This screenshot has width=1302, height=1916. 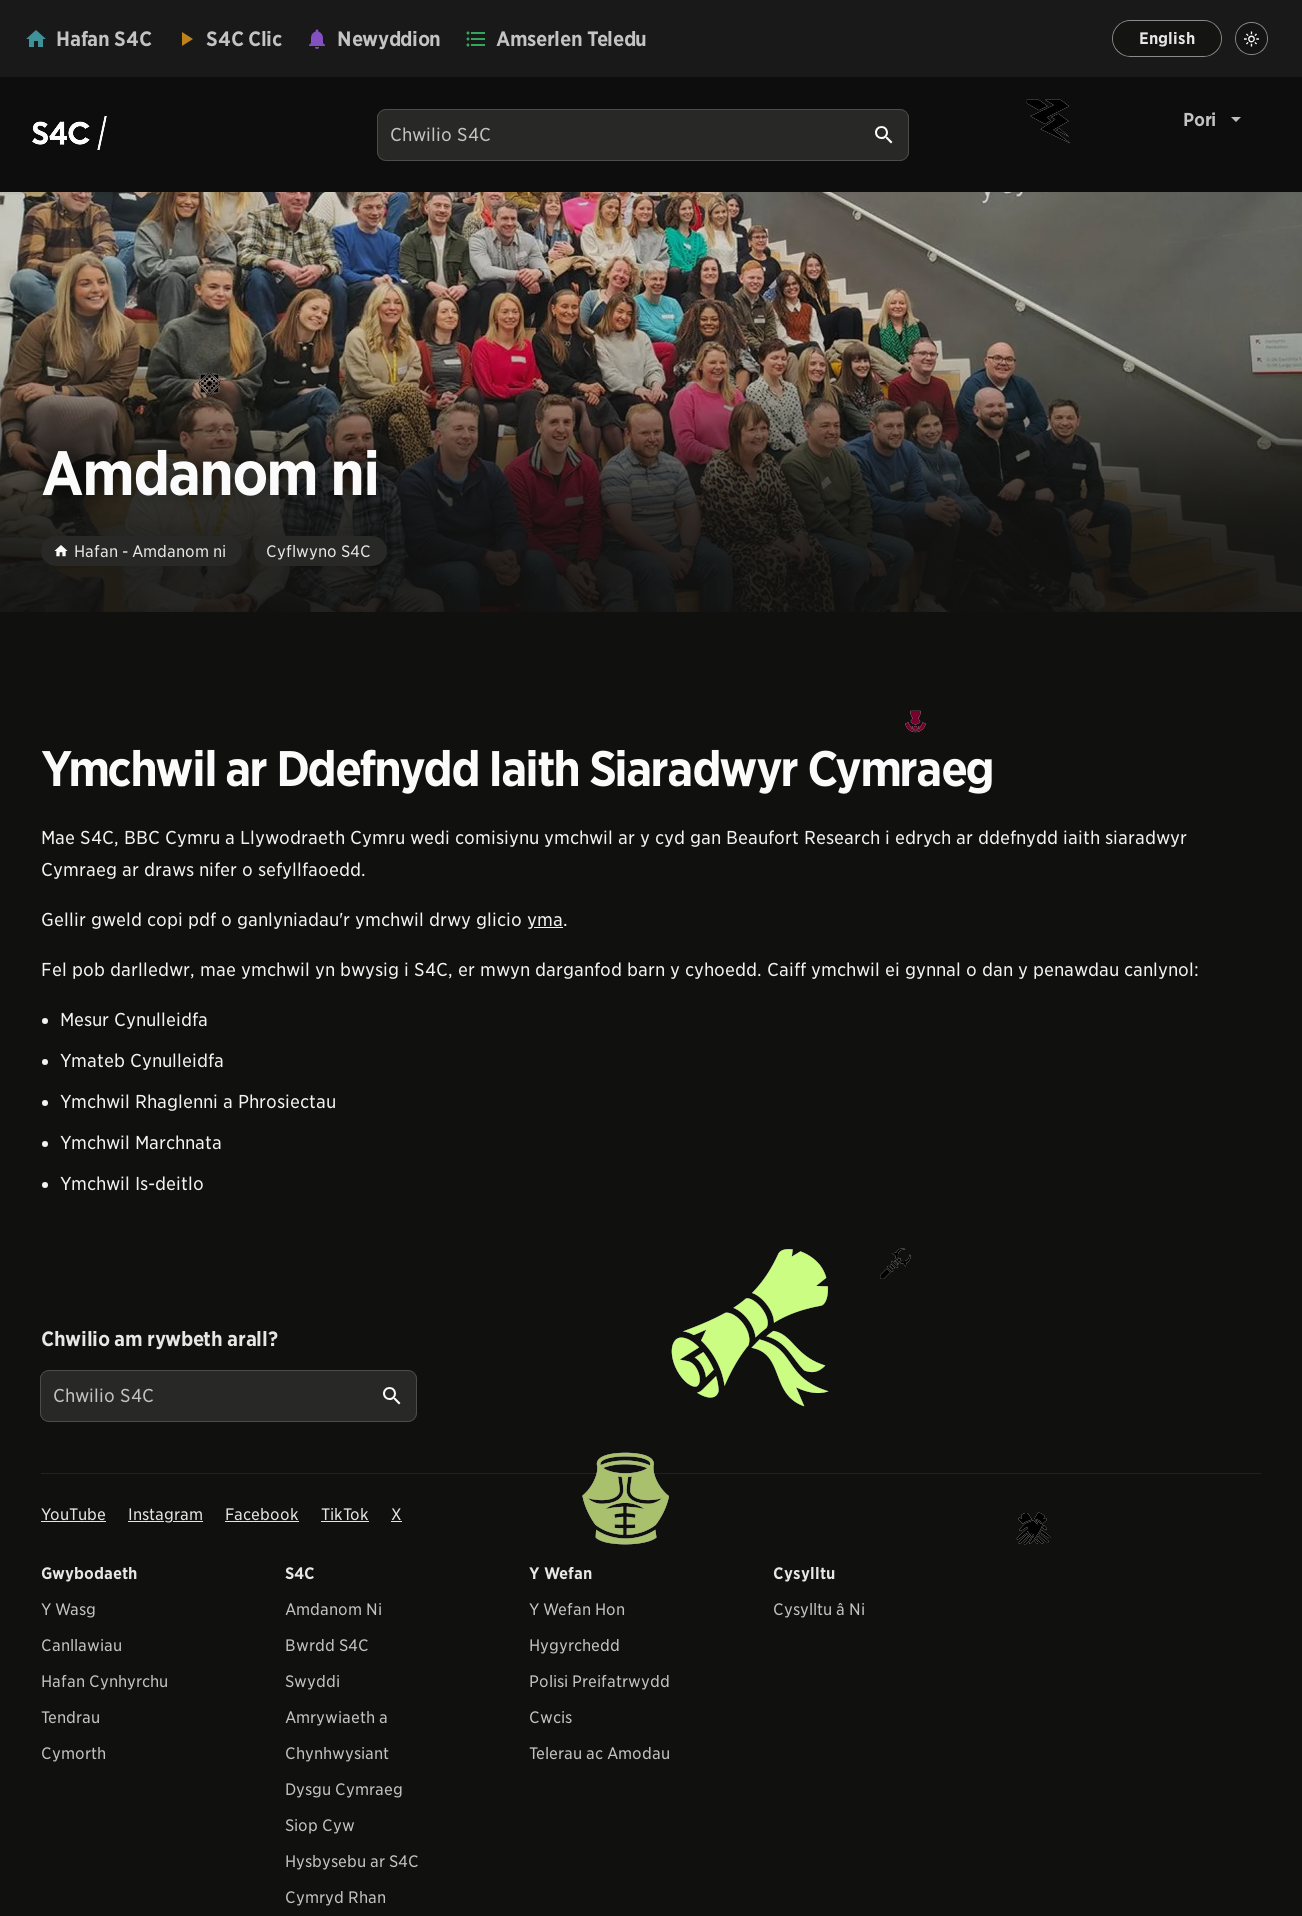 What do you see at coordinates (624, 1498) in the screenshot?
I see `equip leather armor to your character` at bounding box center [624, 1498].